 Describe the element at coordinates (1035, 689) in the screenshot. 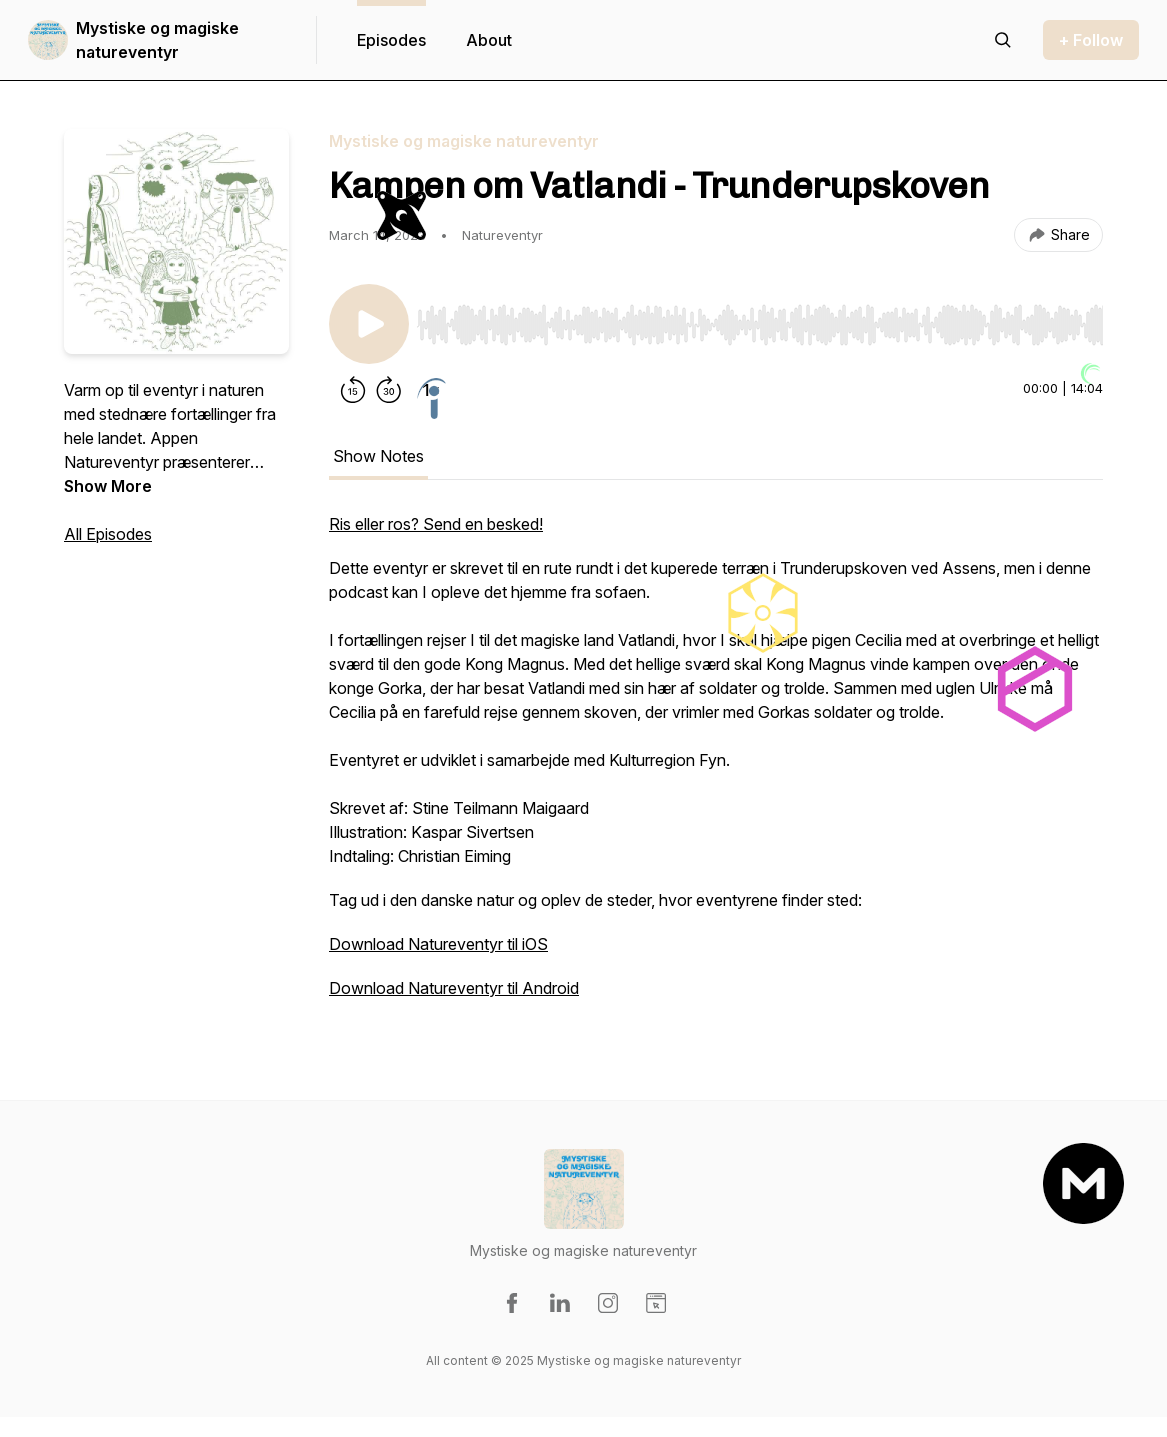

I see `open Tresorit secure cloud storage` at that location.